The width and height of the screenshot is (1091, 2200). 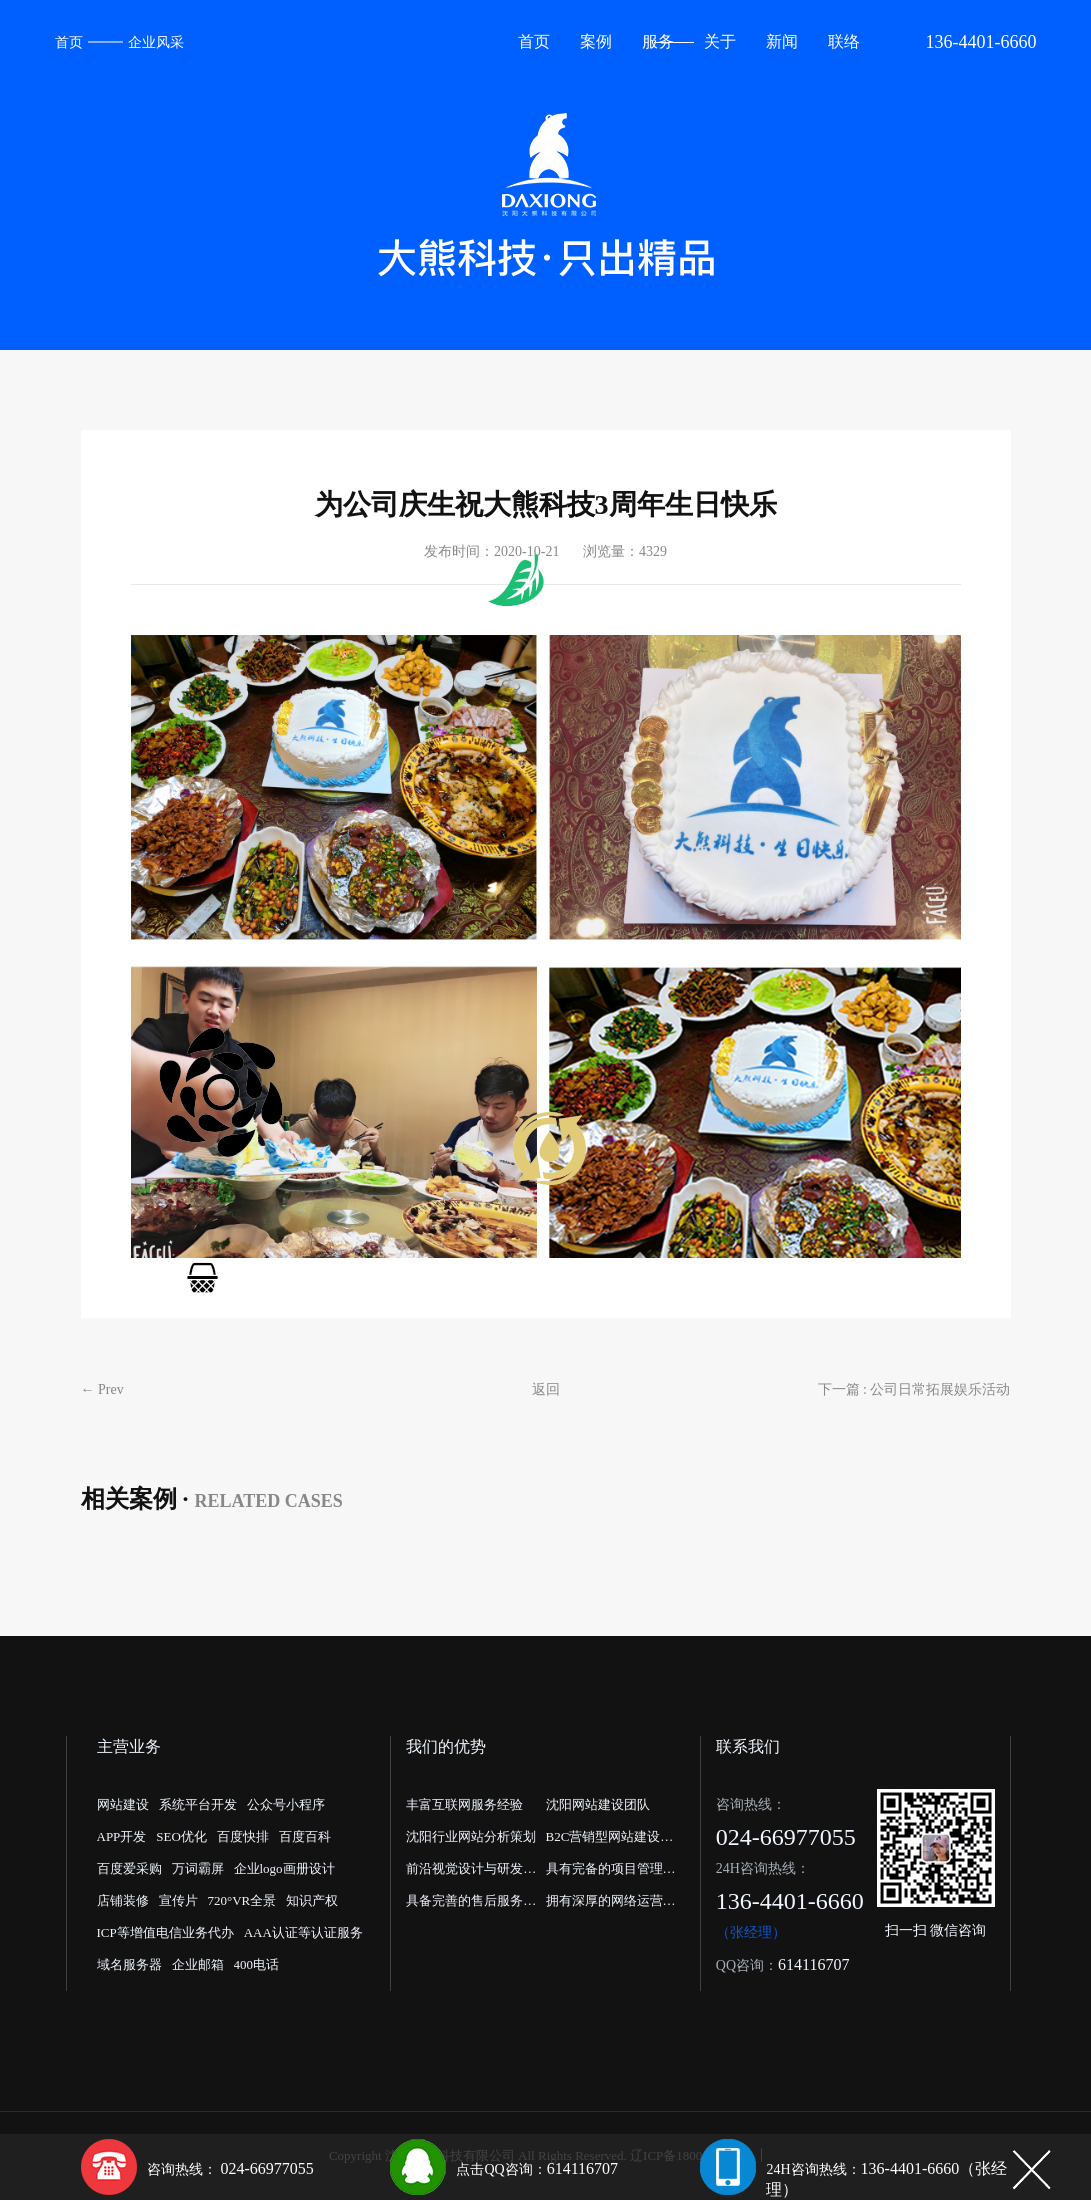 What do you see at coordinates (515, 581) in the screenshot?
I see `indicates autumn or seasonal theme` at bounding box center [515, 581].